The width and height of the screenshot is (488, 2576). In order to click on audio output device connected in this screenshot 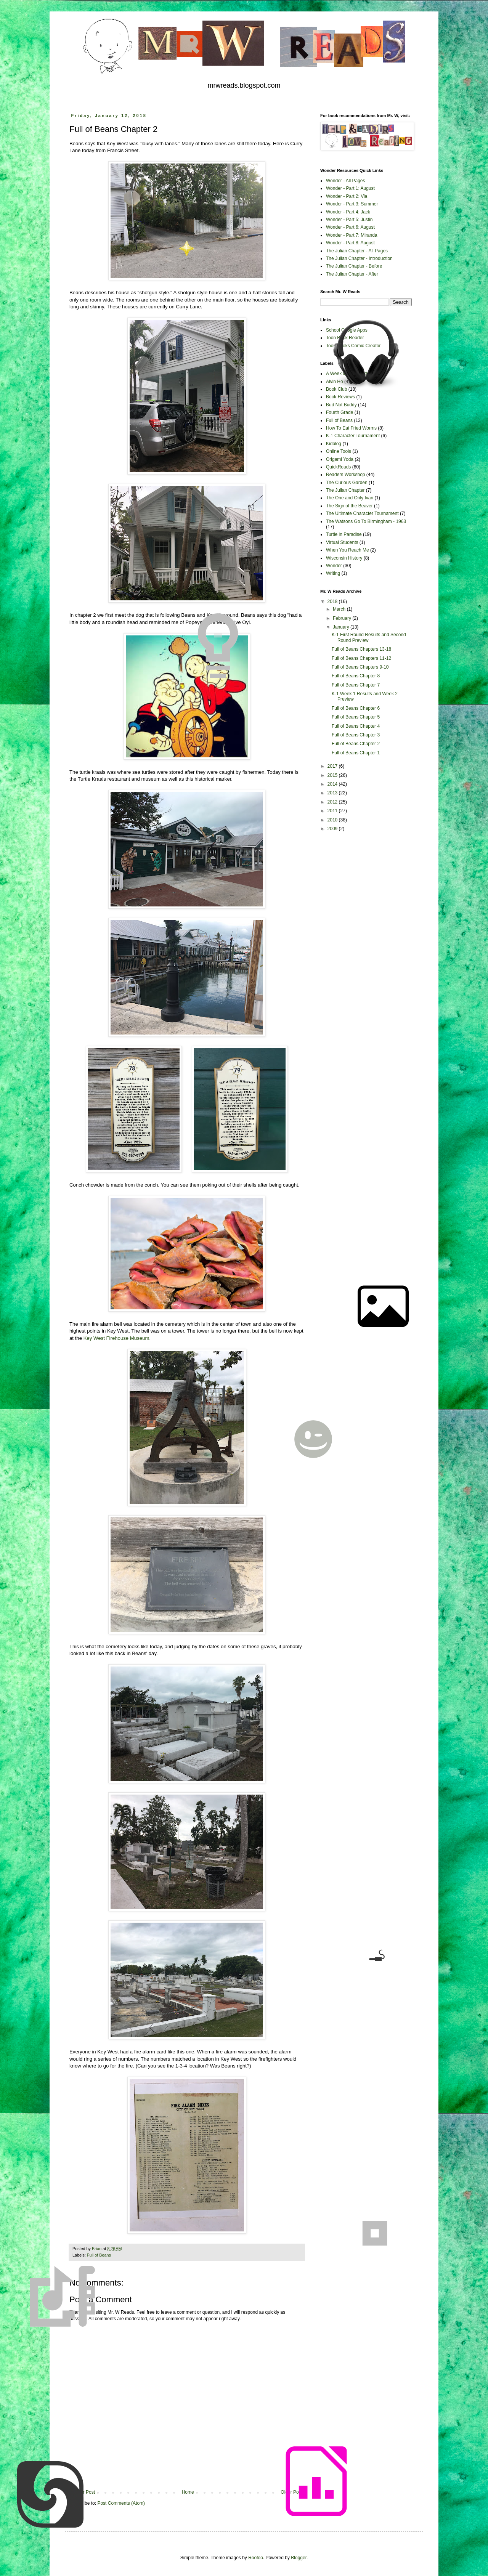, I will do `click(366, 353)`.